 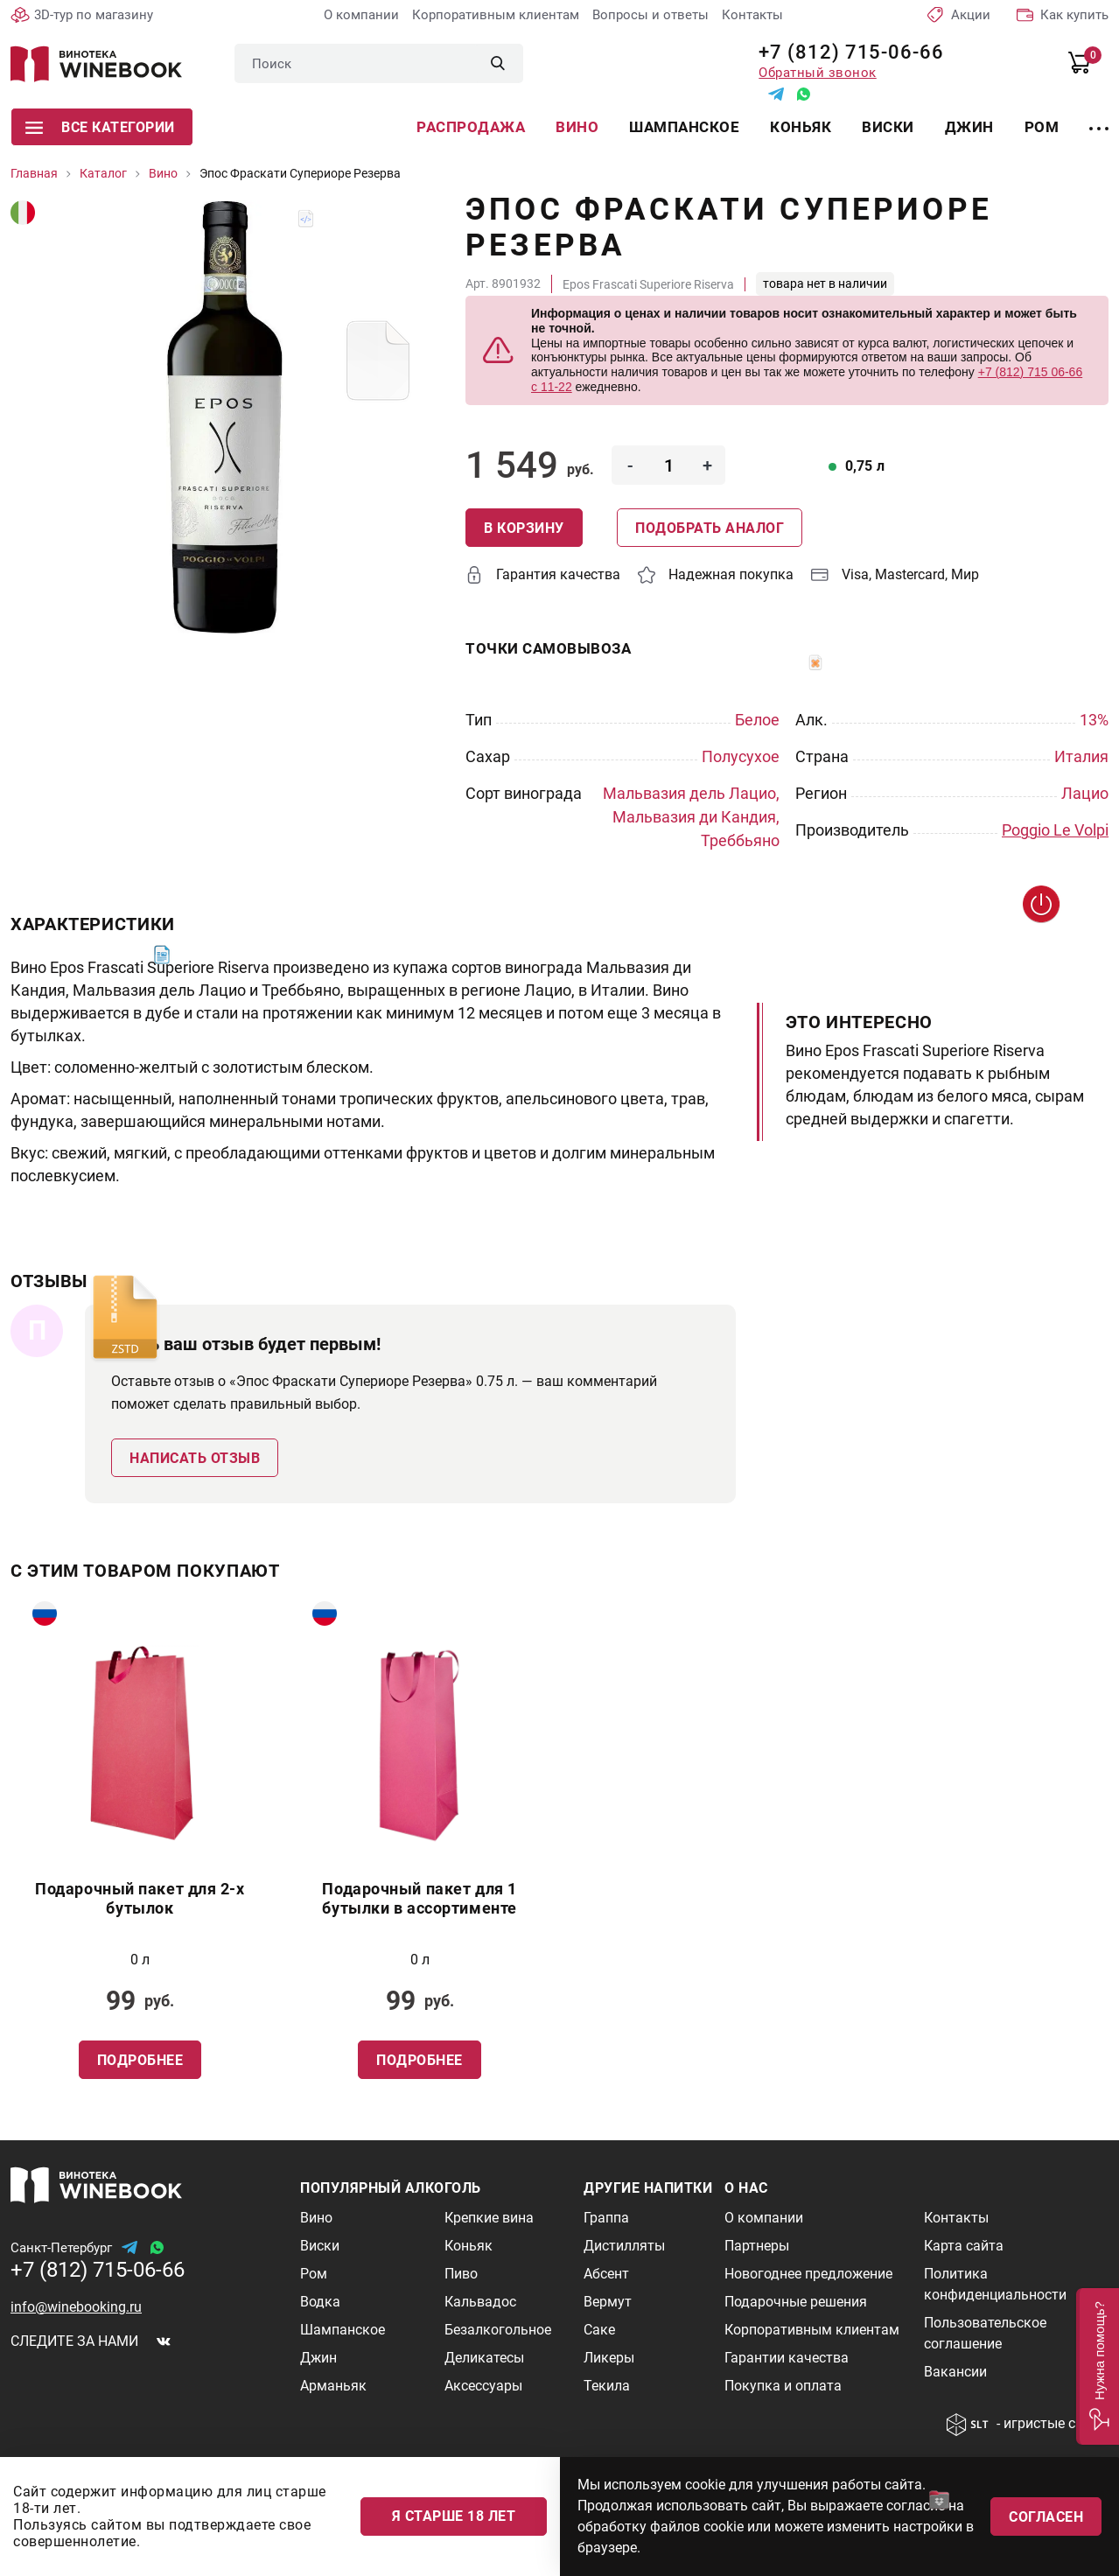 I want to click on an HTML or web document file, so click(x=305, y=218).